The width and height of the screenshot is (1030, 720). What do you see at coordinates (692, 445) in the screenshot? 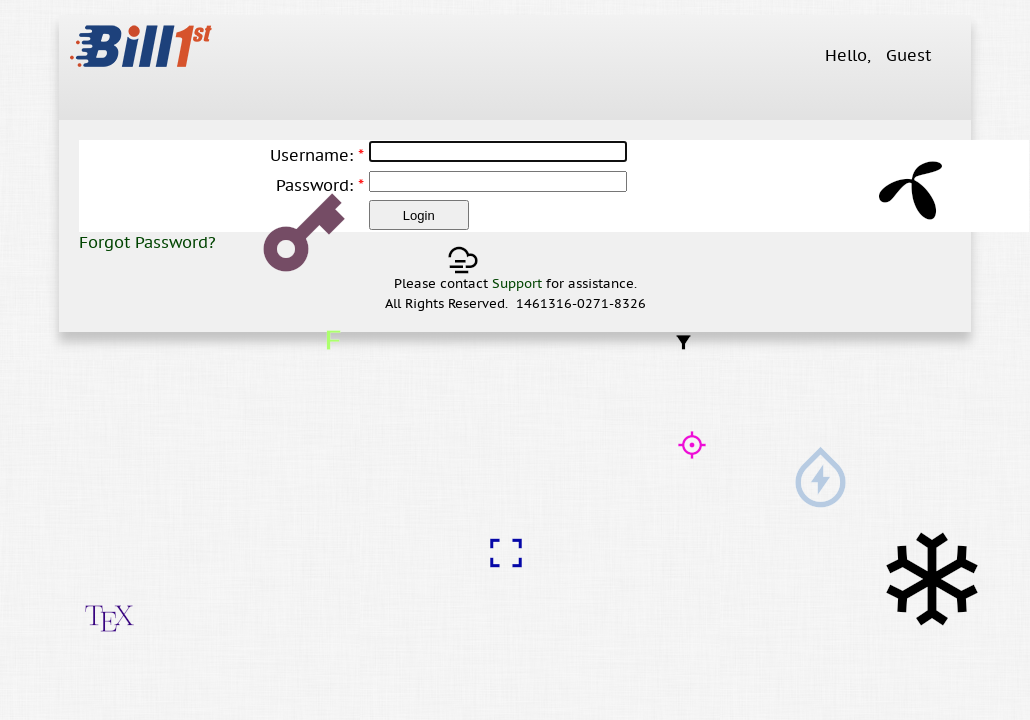
I see `focus on a specific area or element` at bounding box center [692, 445].